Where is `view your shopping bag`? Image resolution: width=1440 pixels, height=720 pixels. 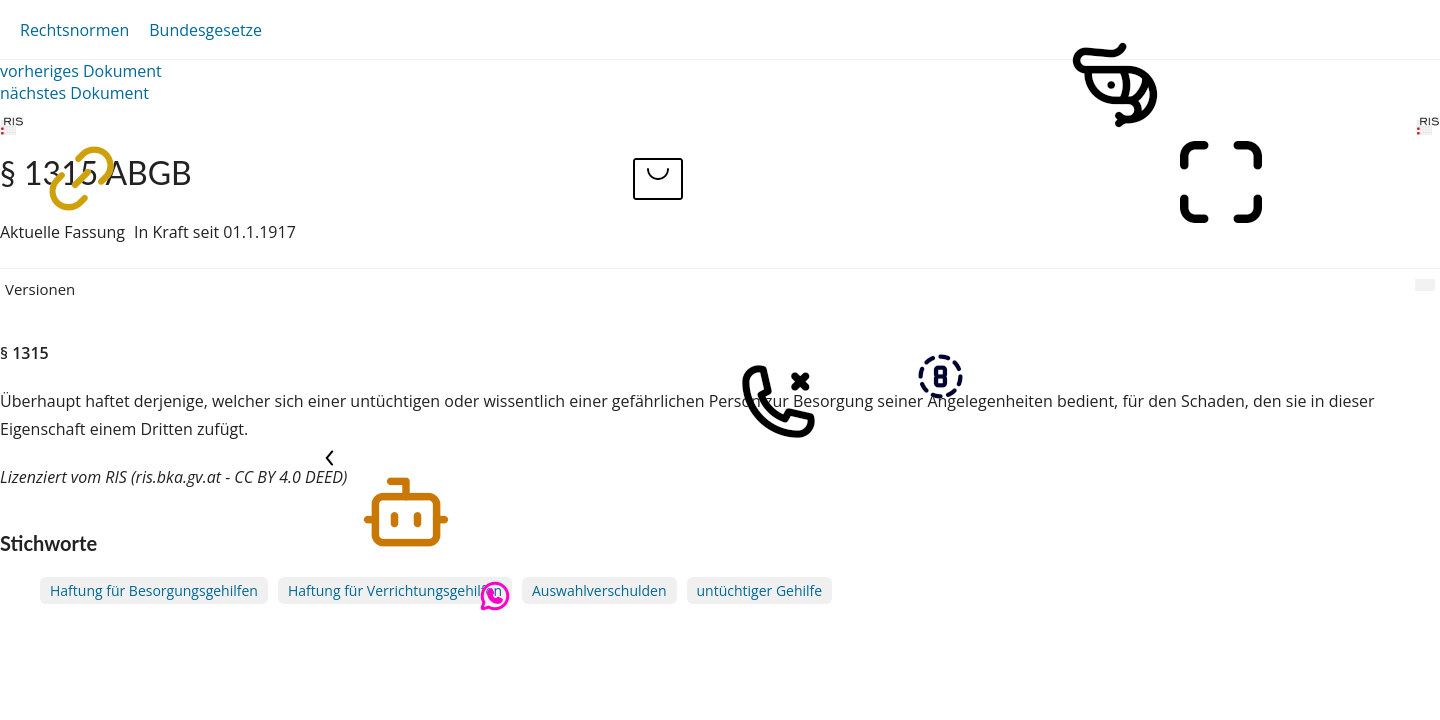 view your shopping bag is located at coordinates (658, 179).